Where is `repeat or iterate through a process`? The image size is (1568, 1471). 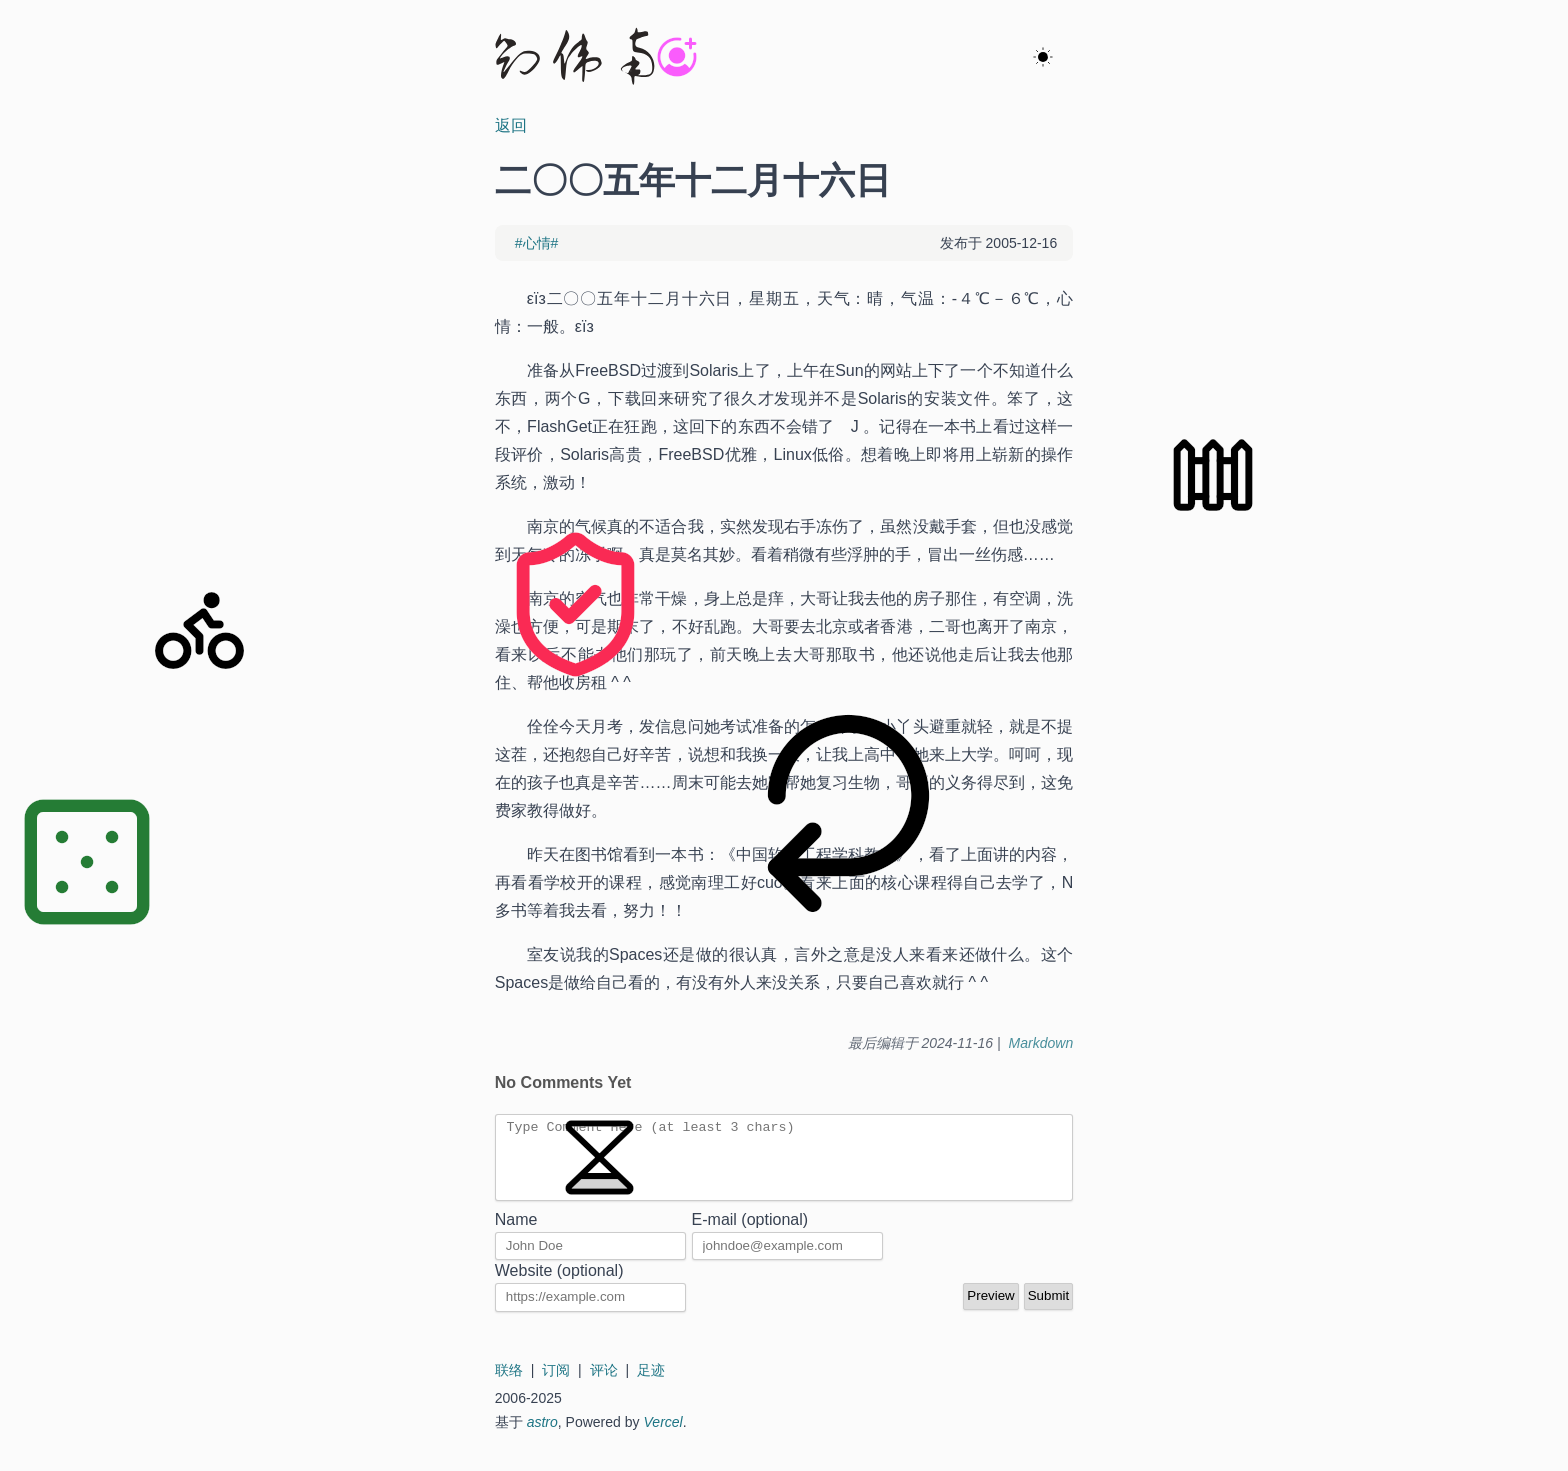 repeat or iterate through a process is located at coordinates (848, 813).